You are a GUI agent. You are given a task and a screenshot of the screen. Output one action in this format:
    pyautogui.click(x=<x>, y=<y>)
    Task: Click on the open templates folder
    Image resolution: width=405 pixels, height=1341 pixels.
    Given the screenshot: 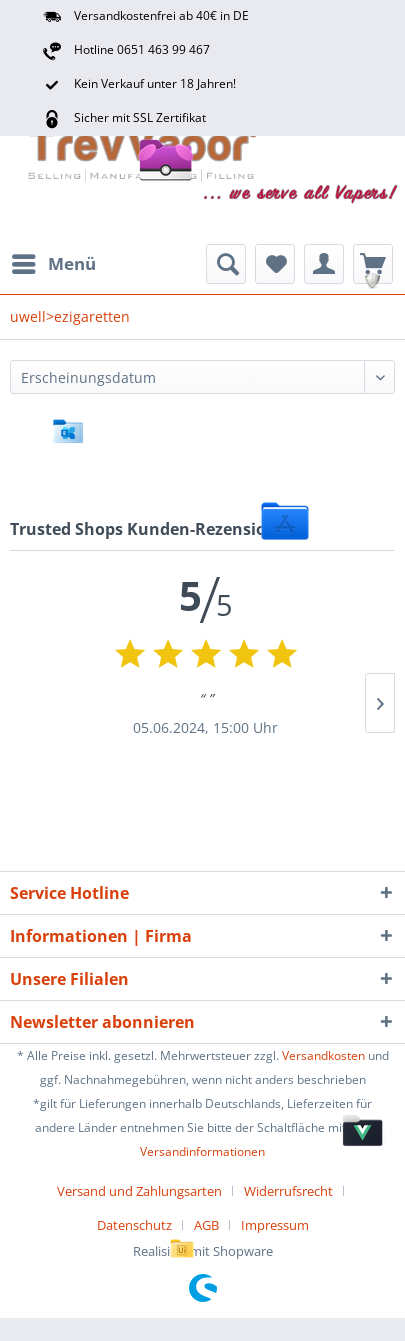 What is the action you would take?
    pyautogui.click(x=285, y=521)
    